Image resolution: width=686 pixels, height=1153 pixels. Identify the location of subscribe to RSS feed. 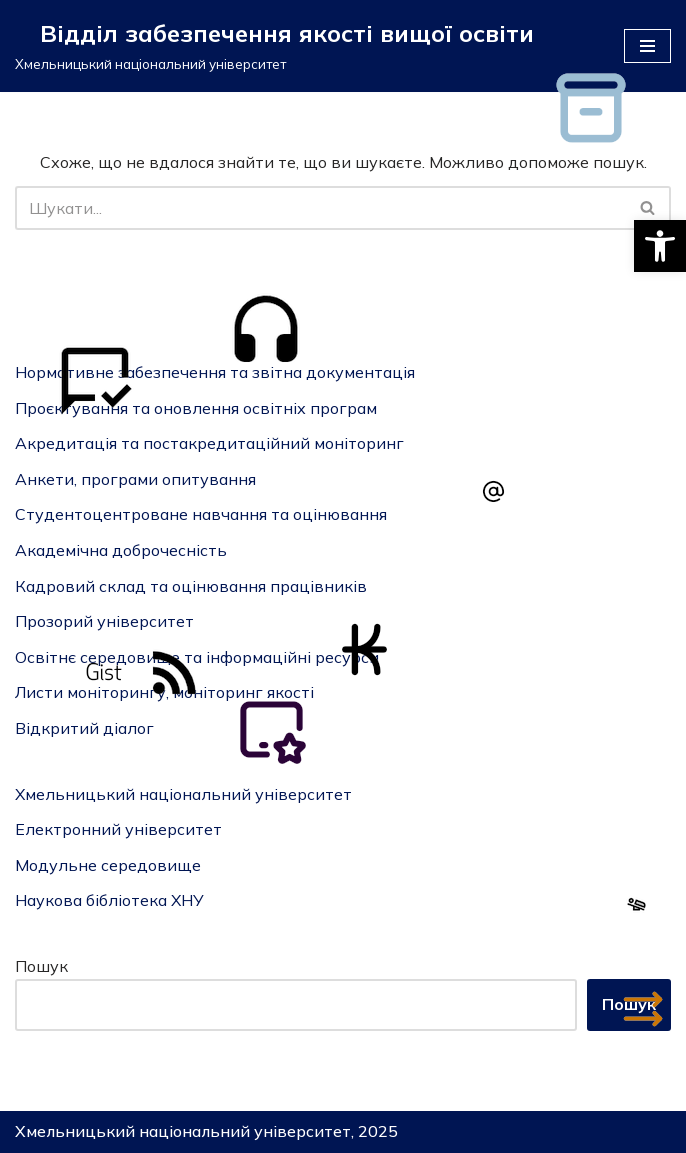
(175, 672).